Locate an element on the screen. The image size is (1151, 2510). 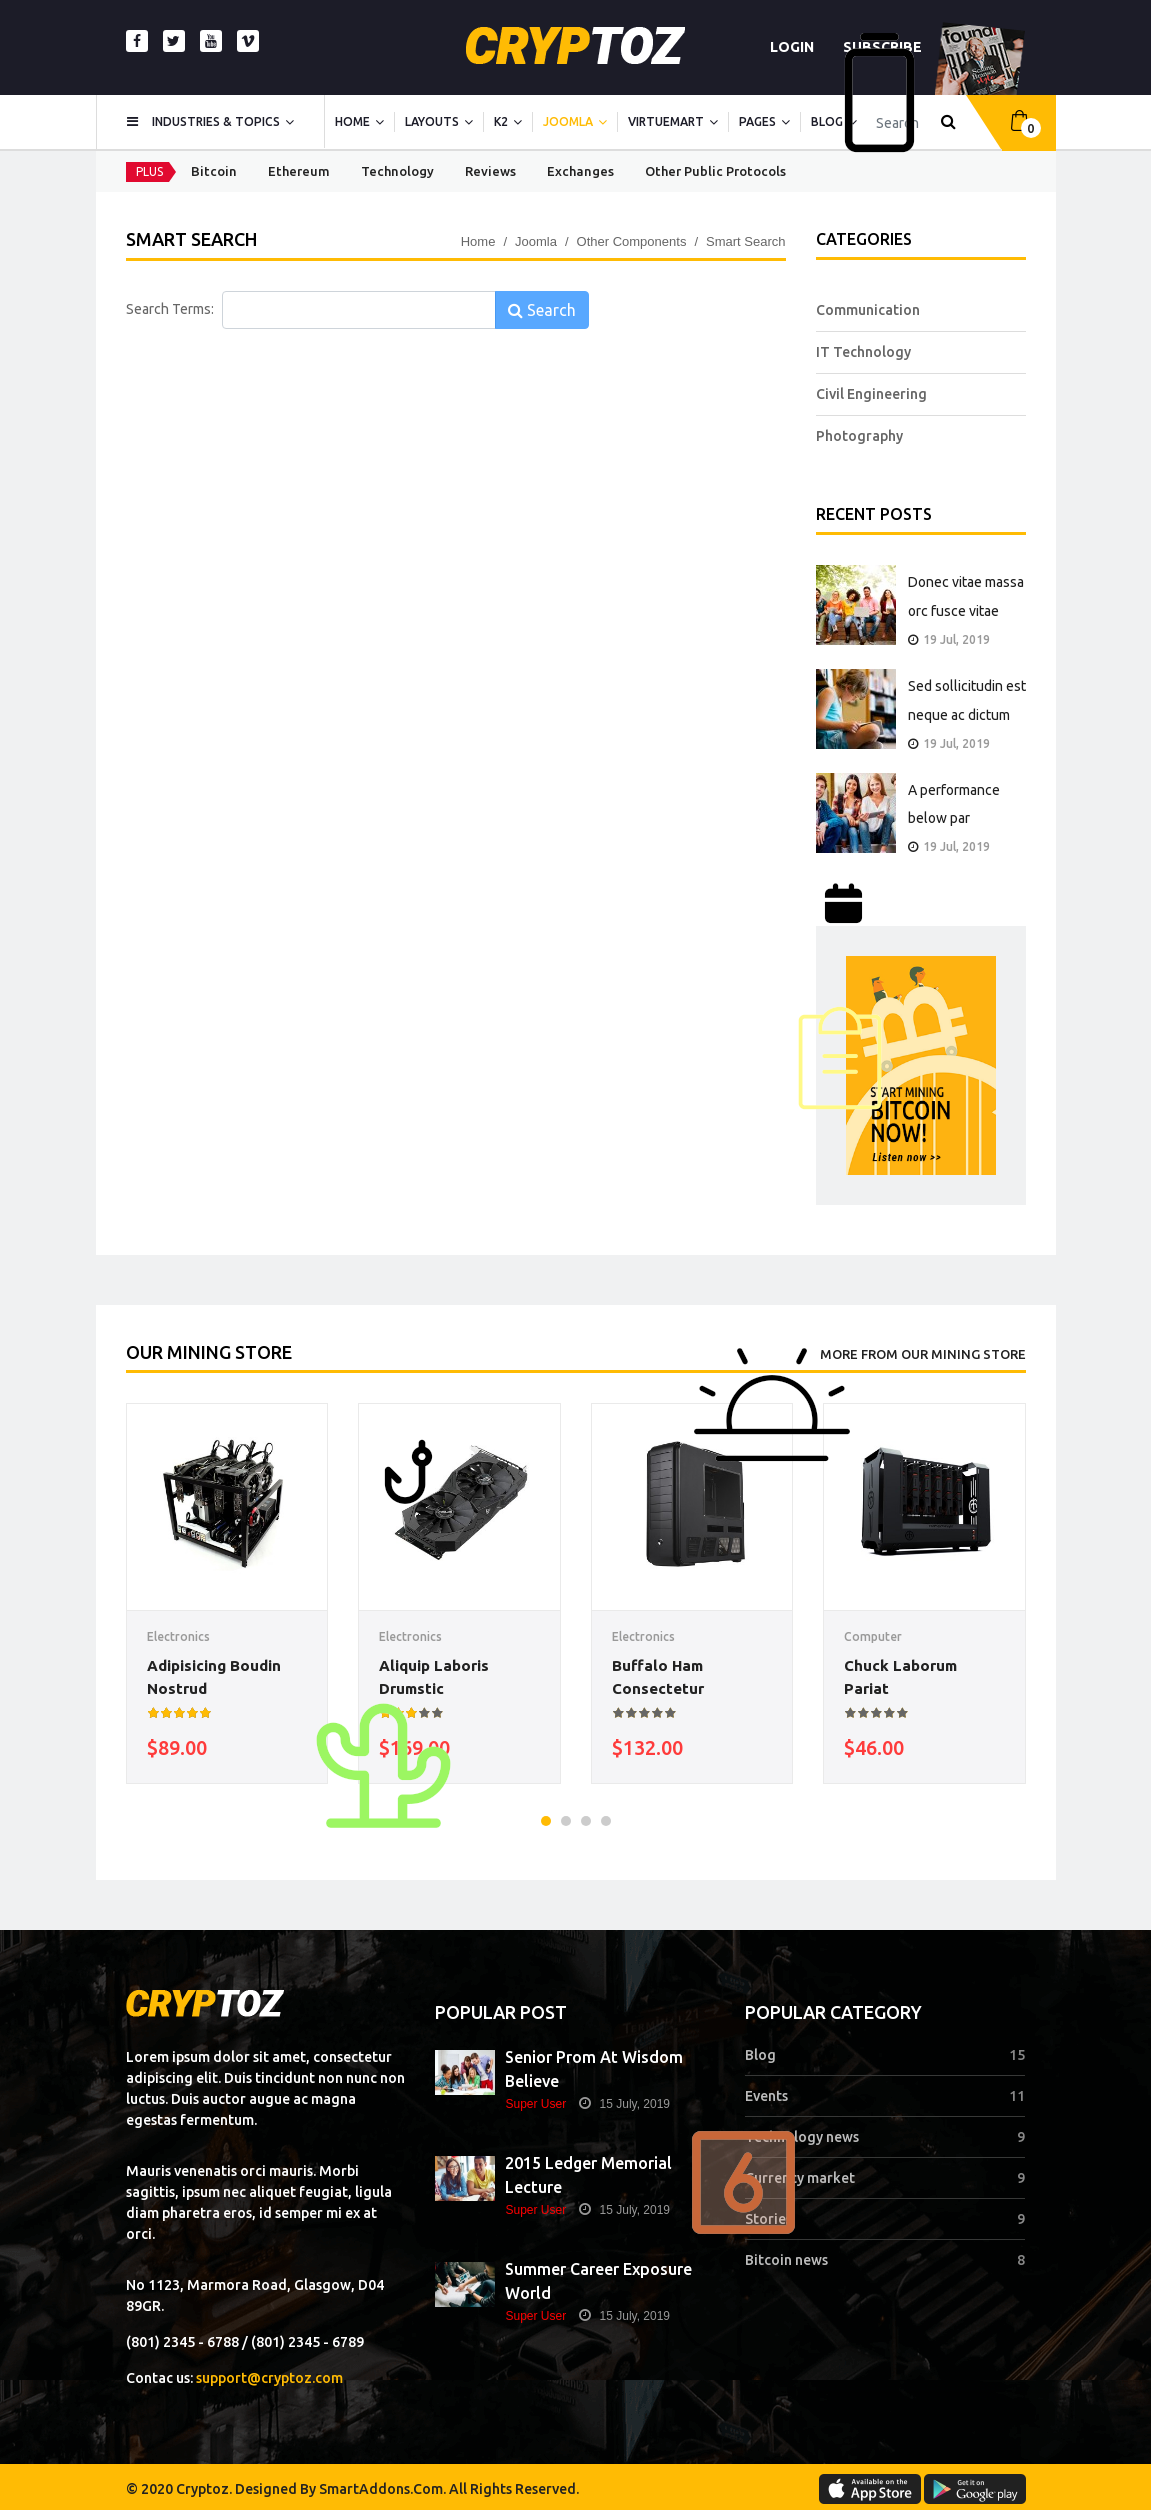
view calendar or scheduled events is located at coordinates (843, 904).